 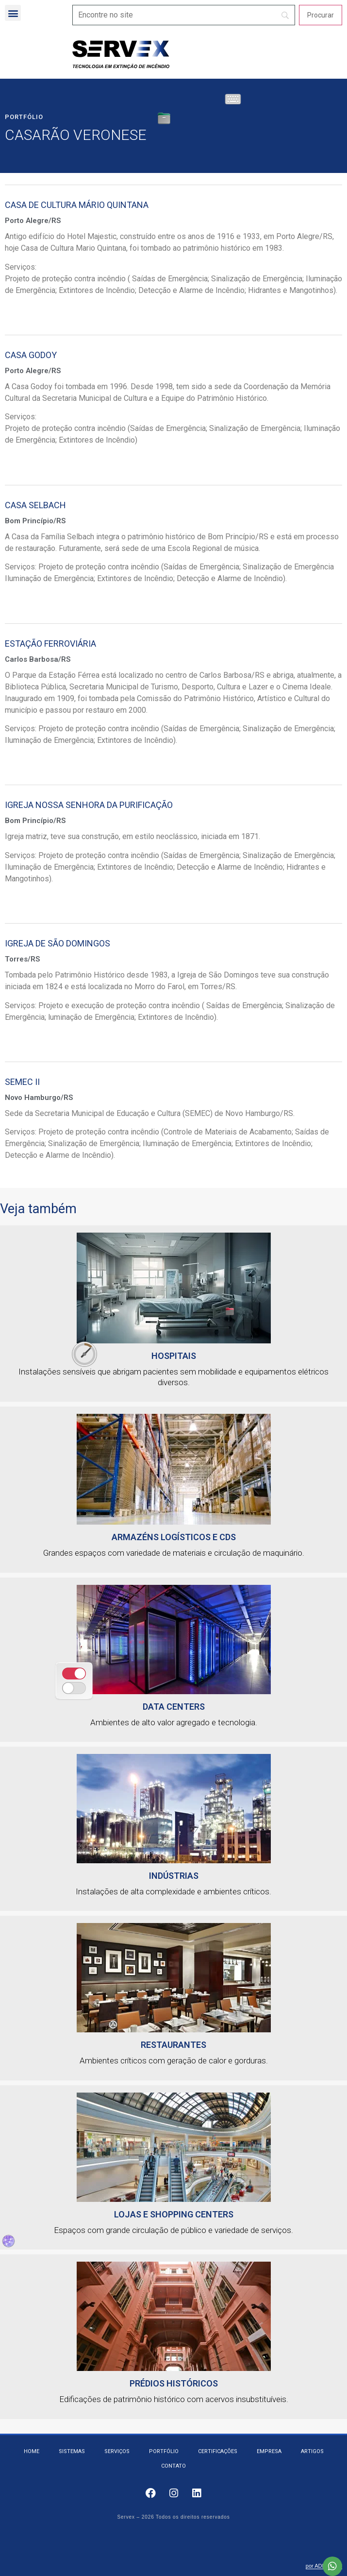 I want to click on open sysprof system profiler, so click(x=84, y=1354).